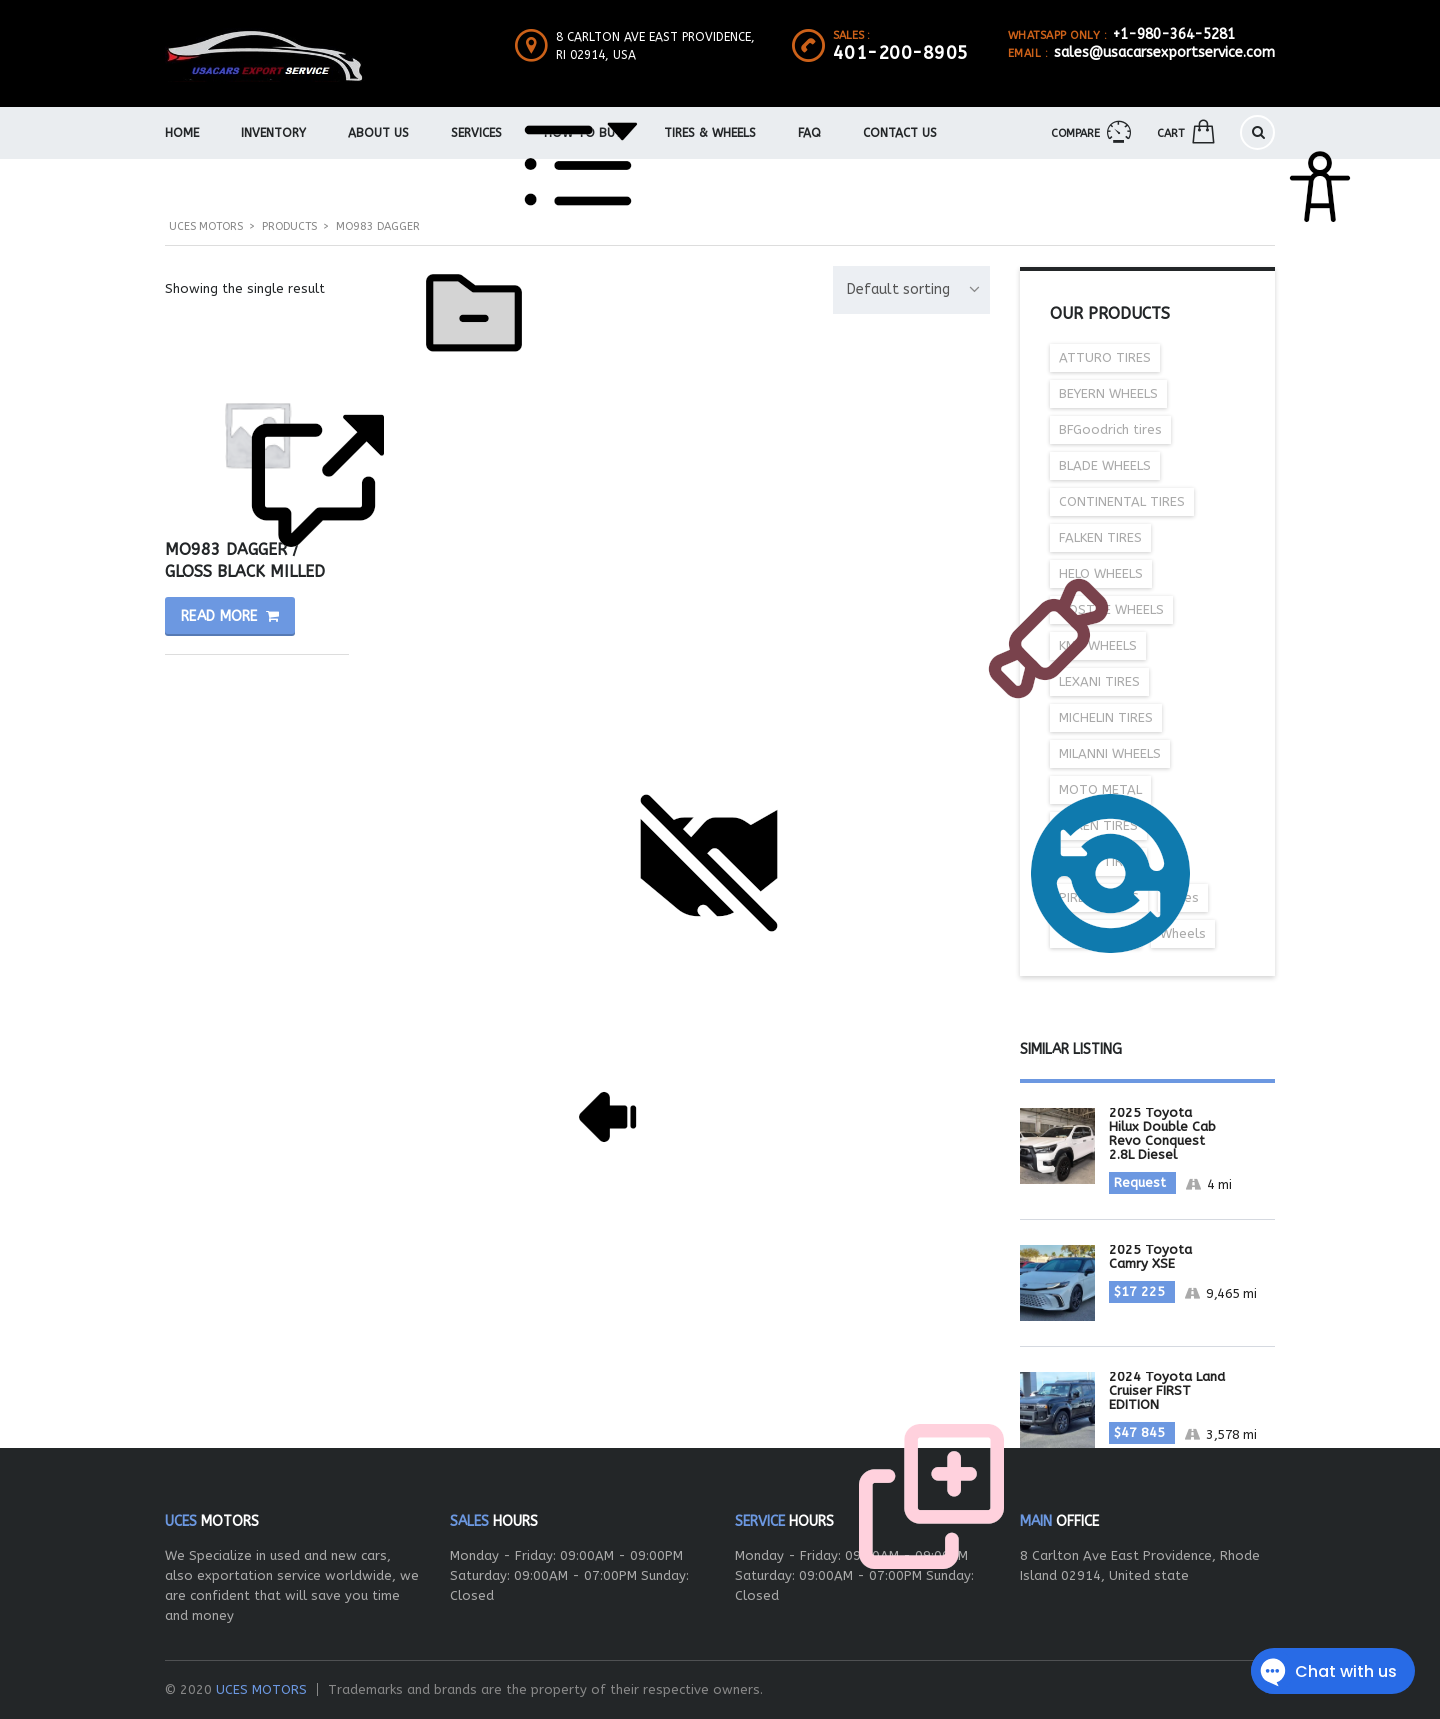  What do you see at coordinates (578, 164) in the screenshot?
I see `select multiple items from a list` at bounding box center [578, 164].